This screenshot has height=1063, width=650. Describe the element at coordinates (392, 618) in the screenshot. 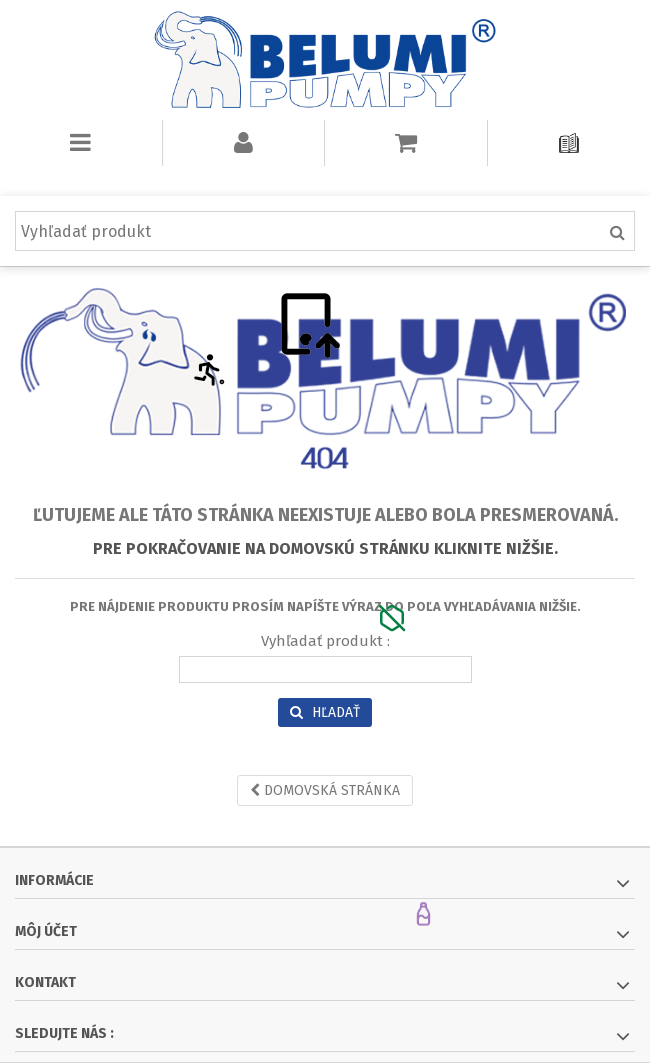

I see `disable or deactivate a feature` at that location.